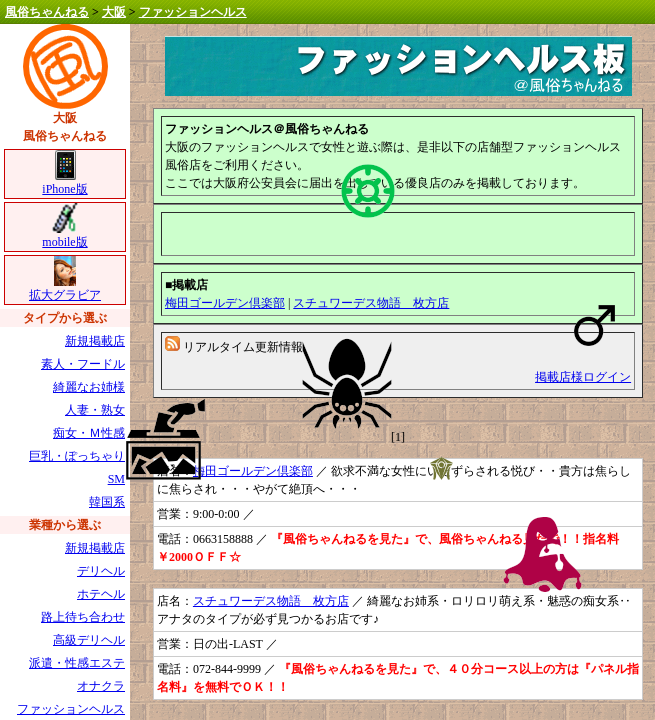 Image resolution: width=655 pixels, height=720 pixels. I want to click on indicates male gender option, so click(594, 325).